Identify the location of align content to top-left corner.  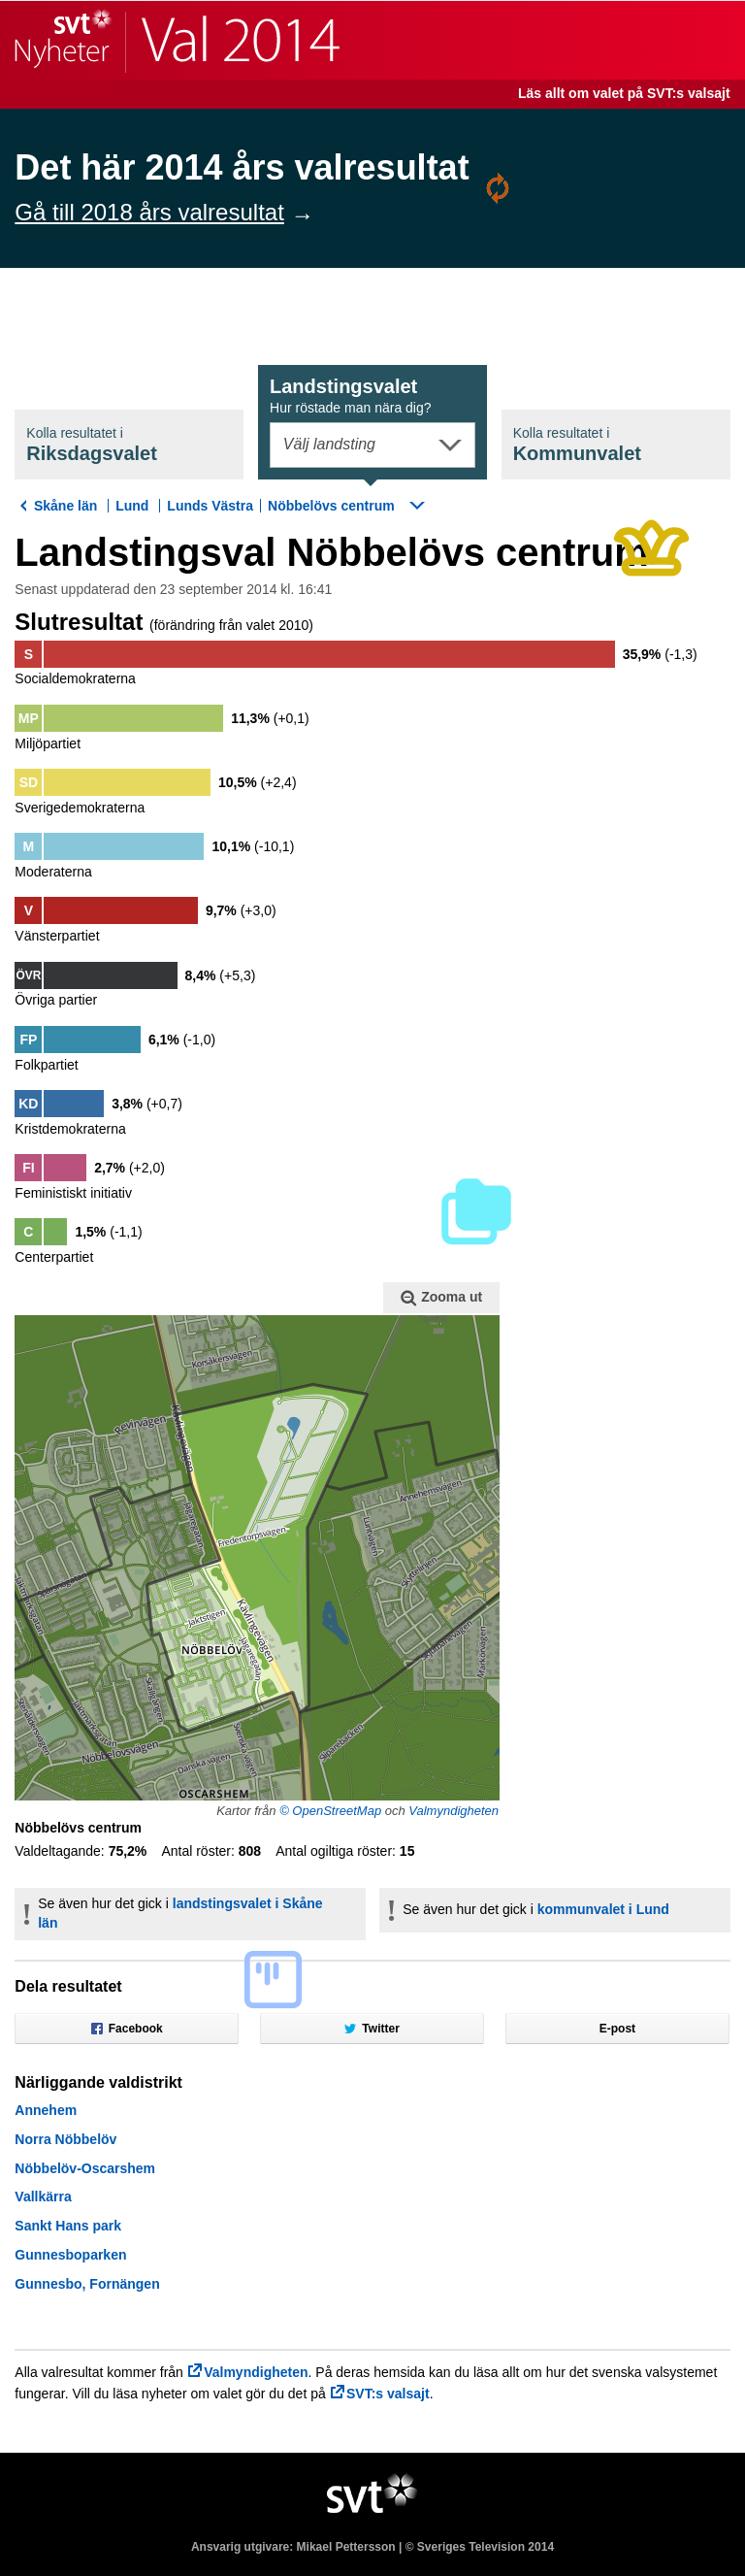
(273, 1979).